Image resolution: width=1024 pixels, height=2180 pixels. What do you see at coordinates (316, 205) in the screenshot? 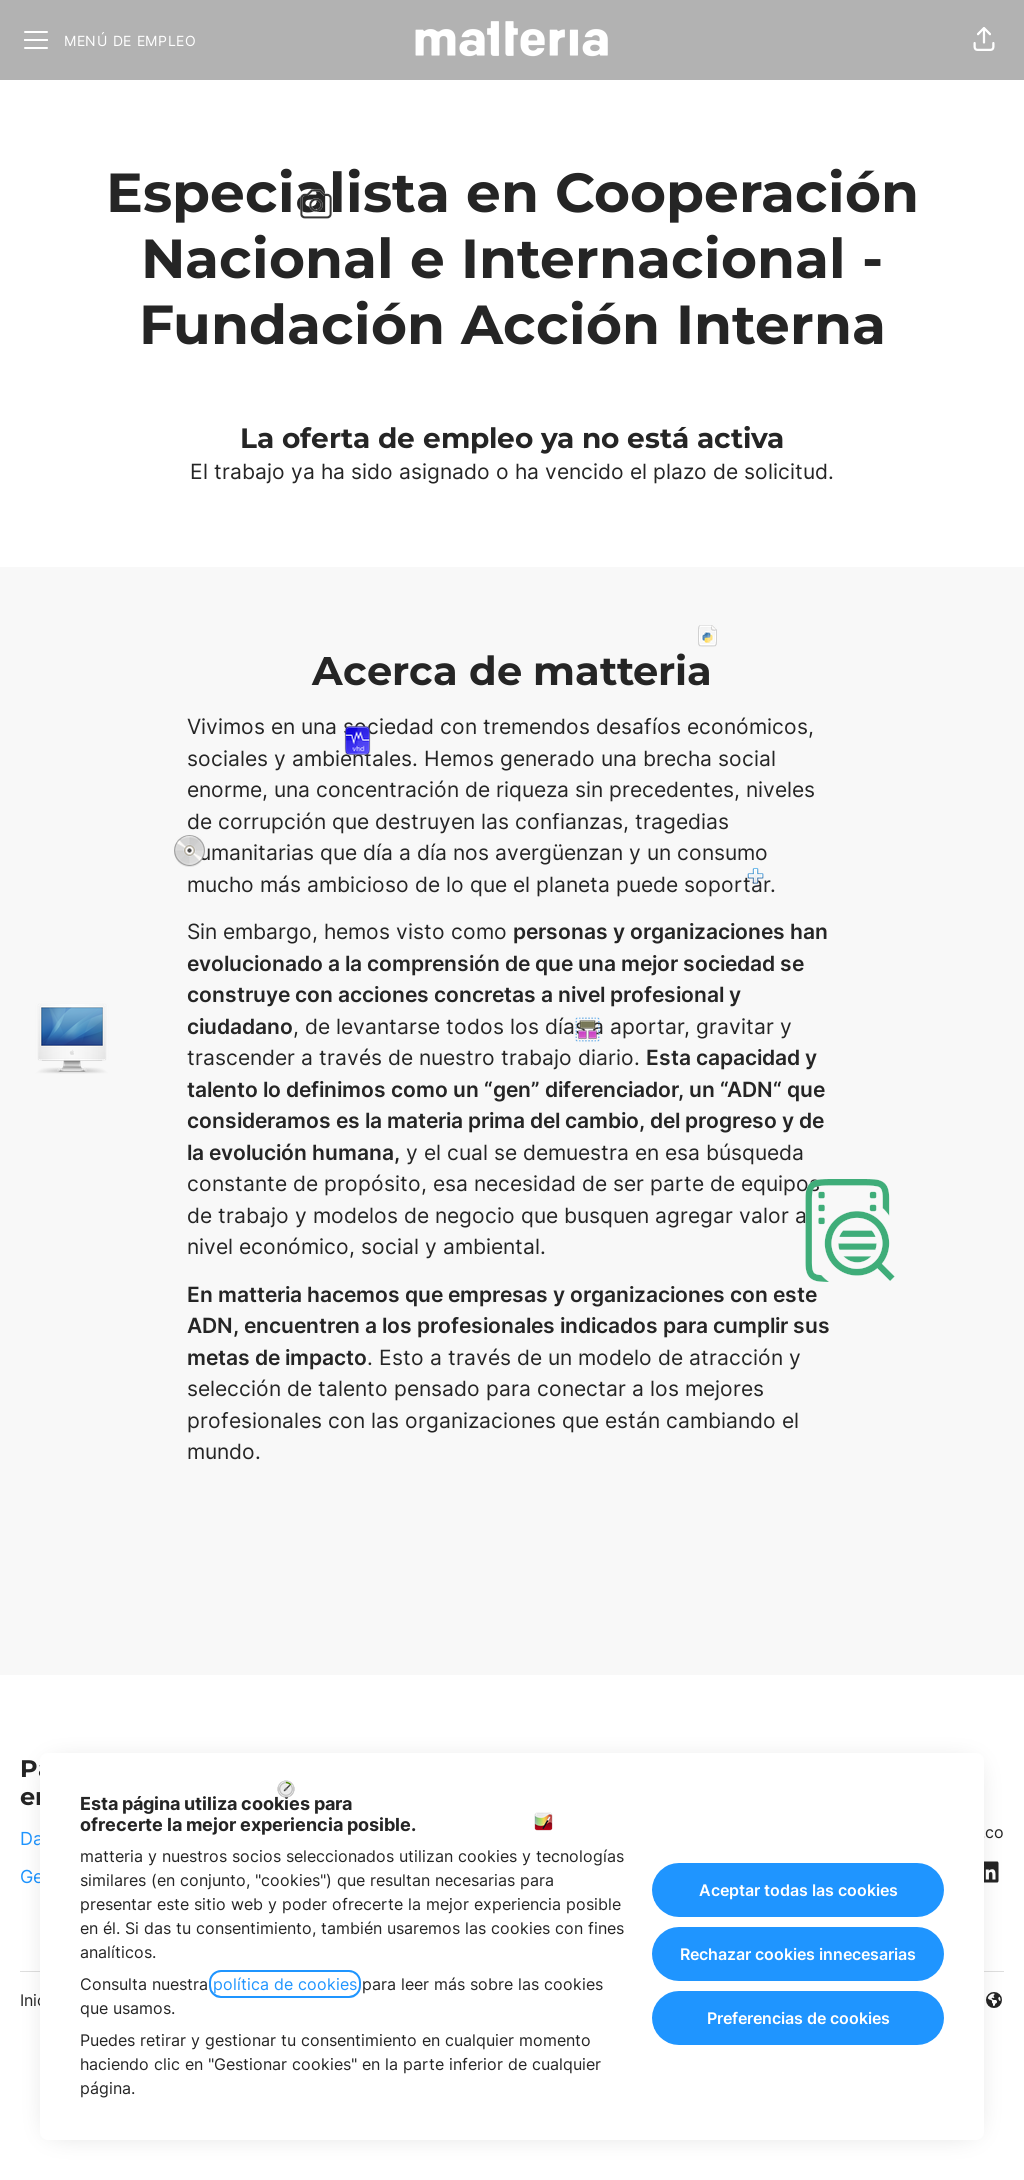
I see `open the camera app` at bounding box center [316, 205].